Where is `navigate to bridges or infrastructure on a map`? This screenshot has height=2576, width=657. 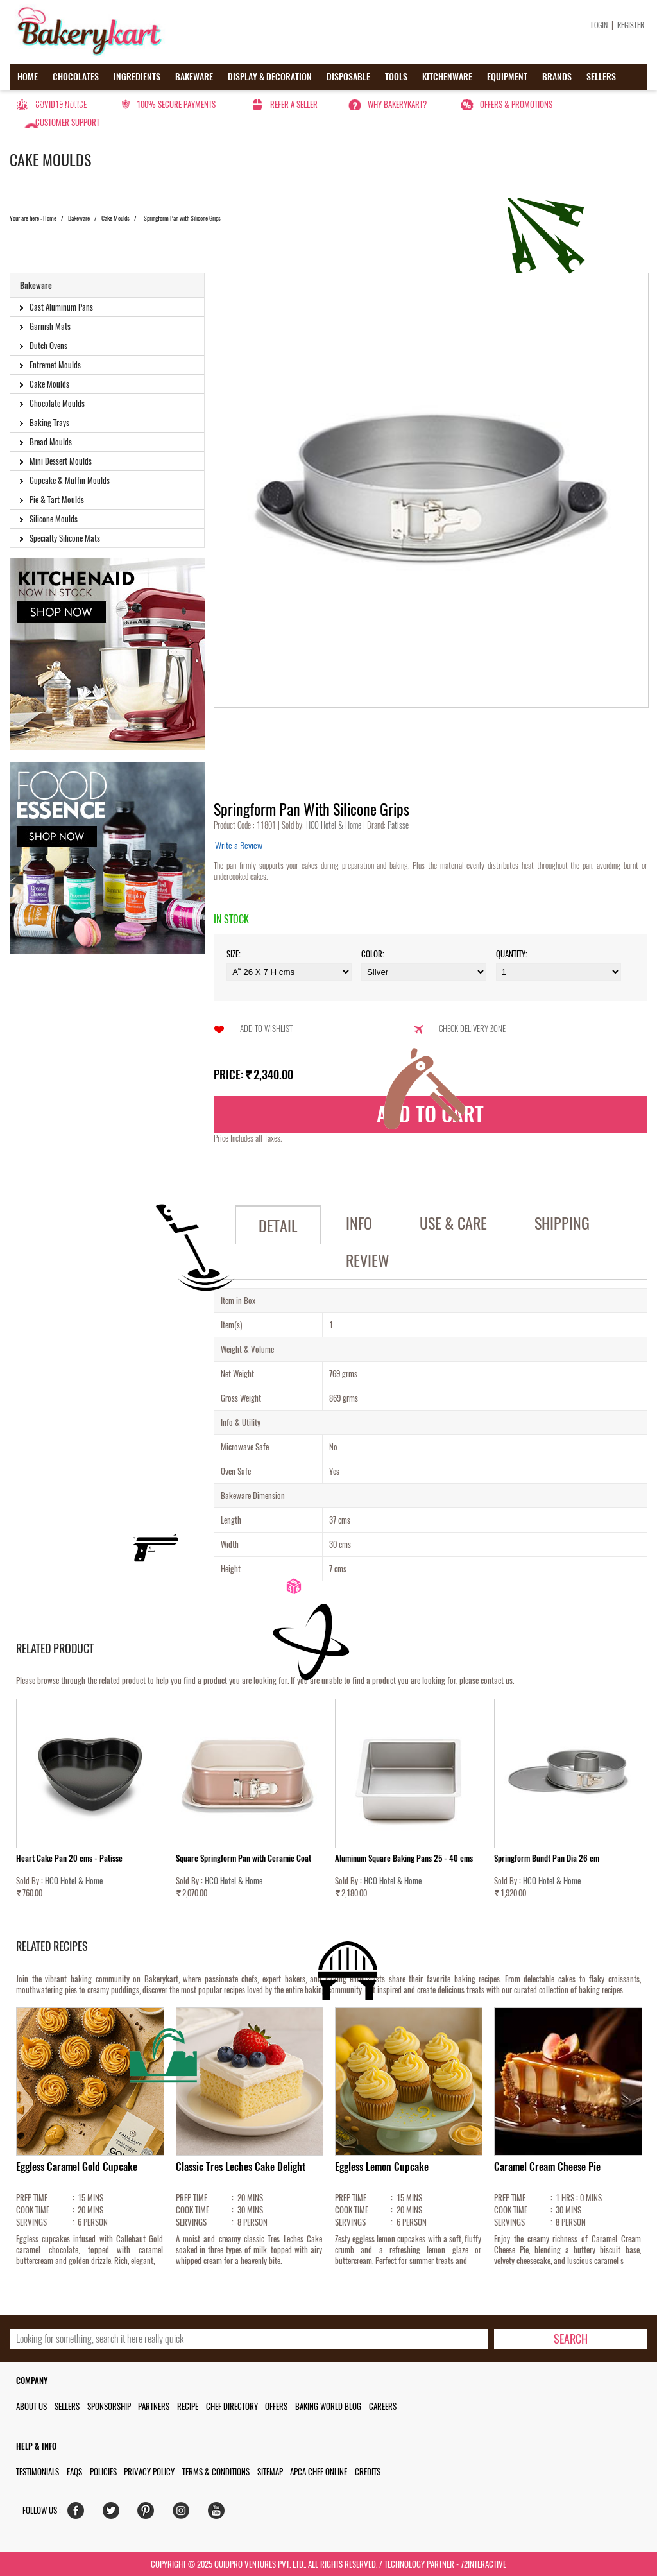
navigate to bridges or infrastructure on a map is located at coordinates (348, 1971).